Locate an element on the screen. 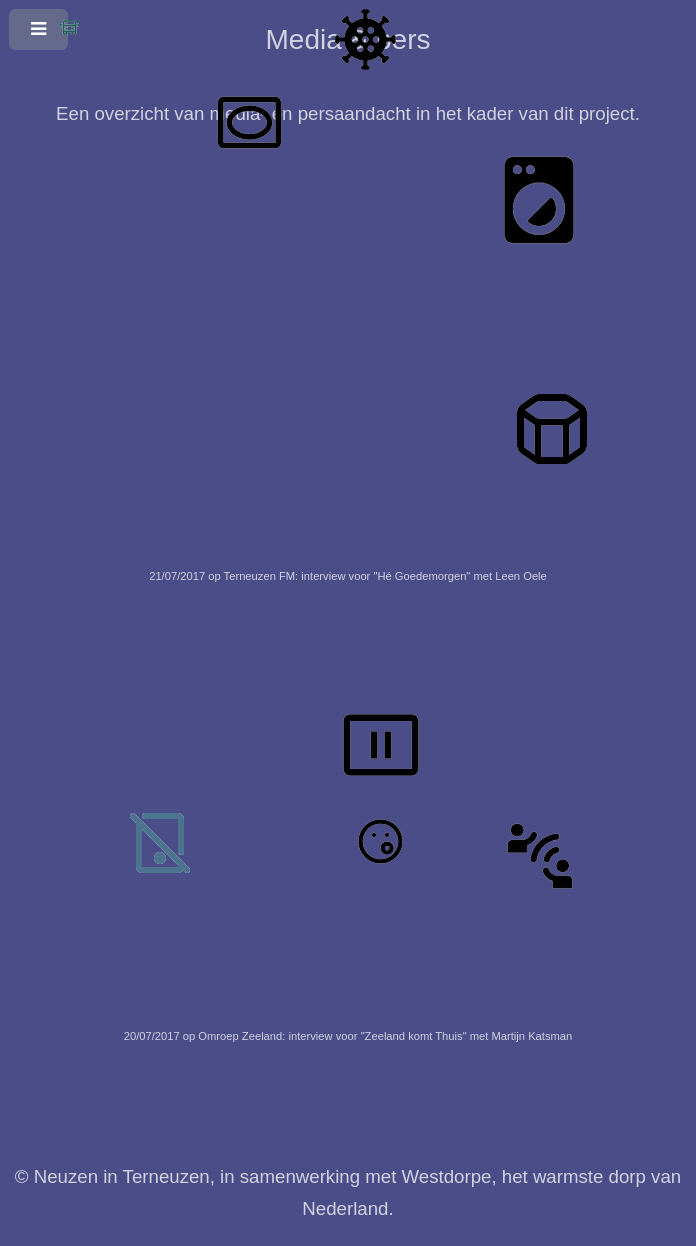 The height and width of the screenshot is (1246, 696). pause an ongoing presentation is located at coordinates (381, 745).